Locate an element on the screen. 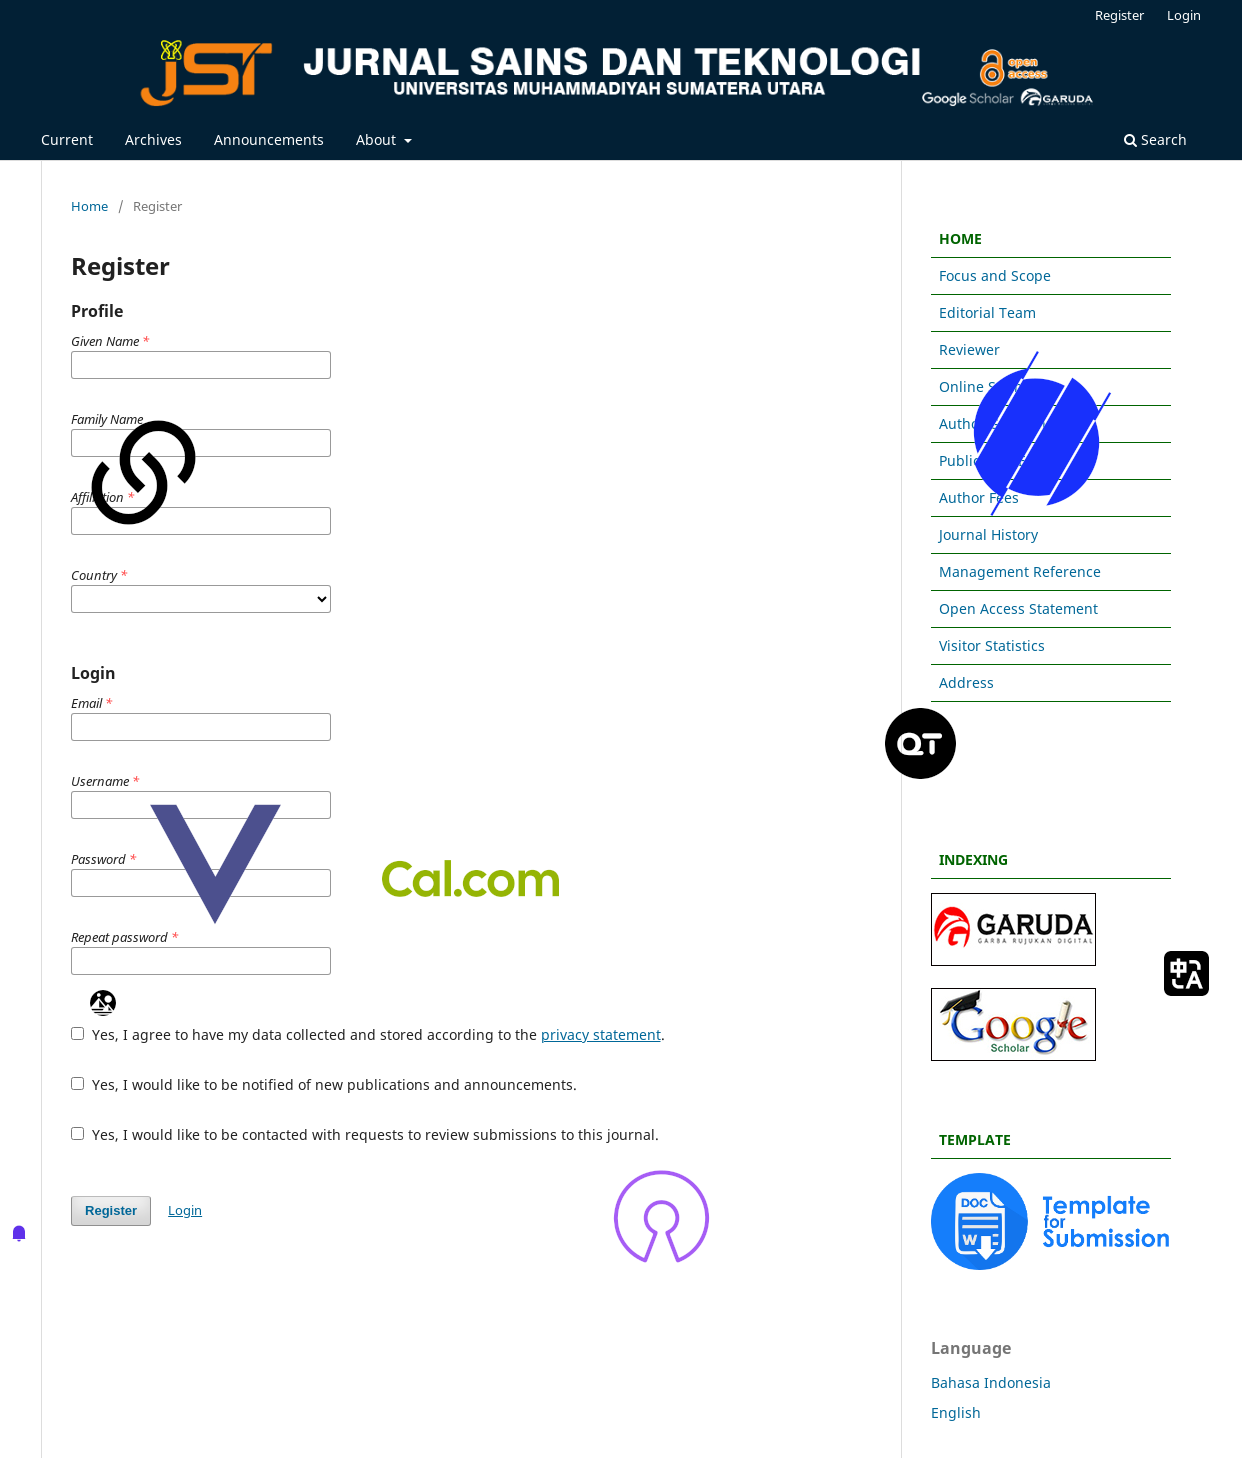 The height and width of the screenshot is (1458, 1242). open decentraland metaverse platform is located at coordinates (103, 1003).